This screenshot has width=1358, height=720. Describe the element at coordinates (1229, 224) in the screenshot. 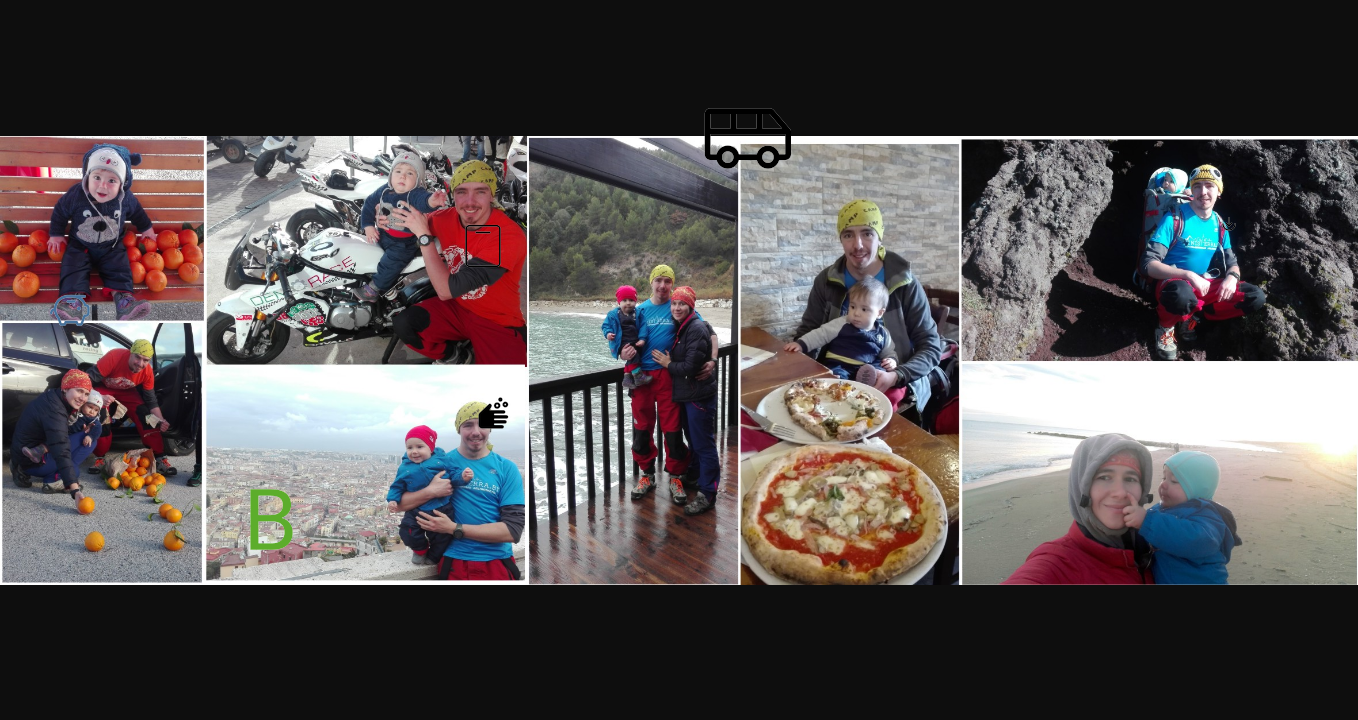

I see `download file to device` at that location.